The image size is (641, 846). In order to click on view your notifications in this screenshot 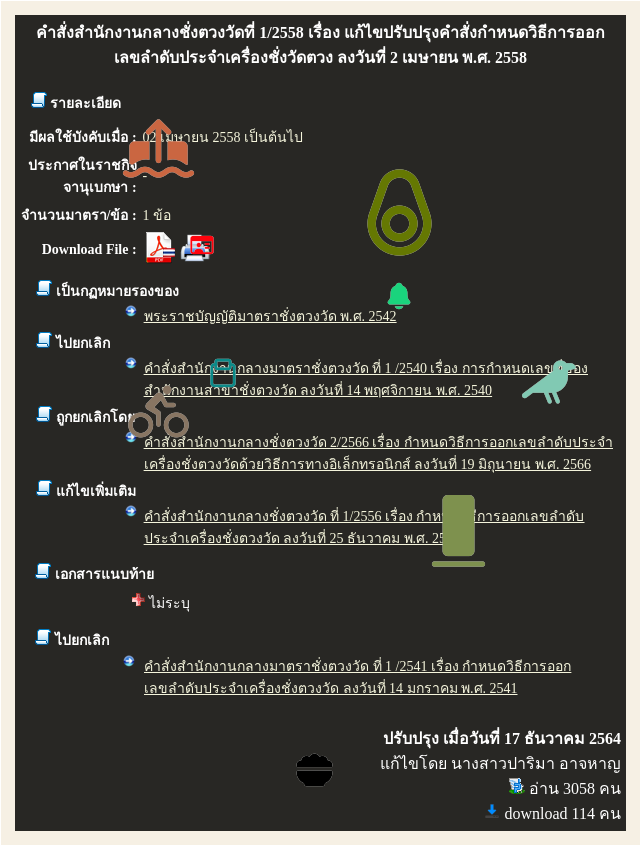, I will do `click(399, 296)`.